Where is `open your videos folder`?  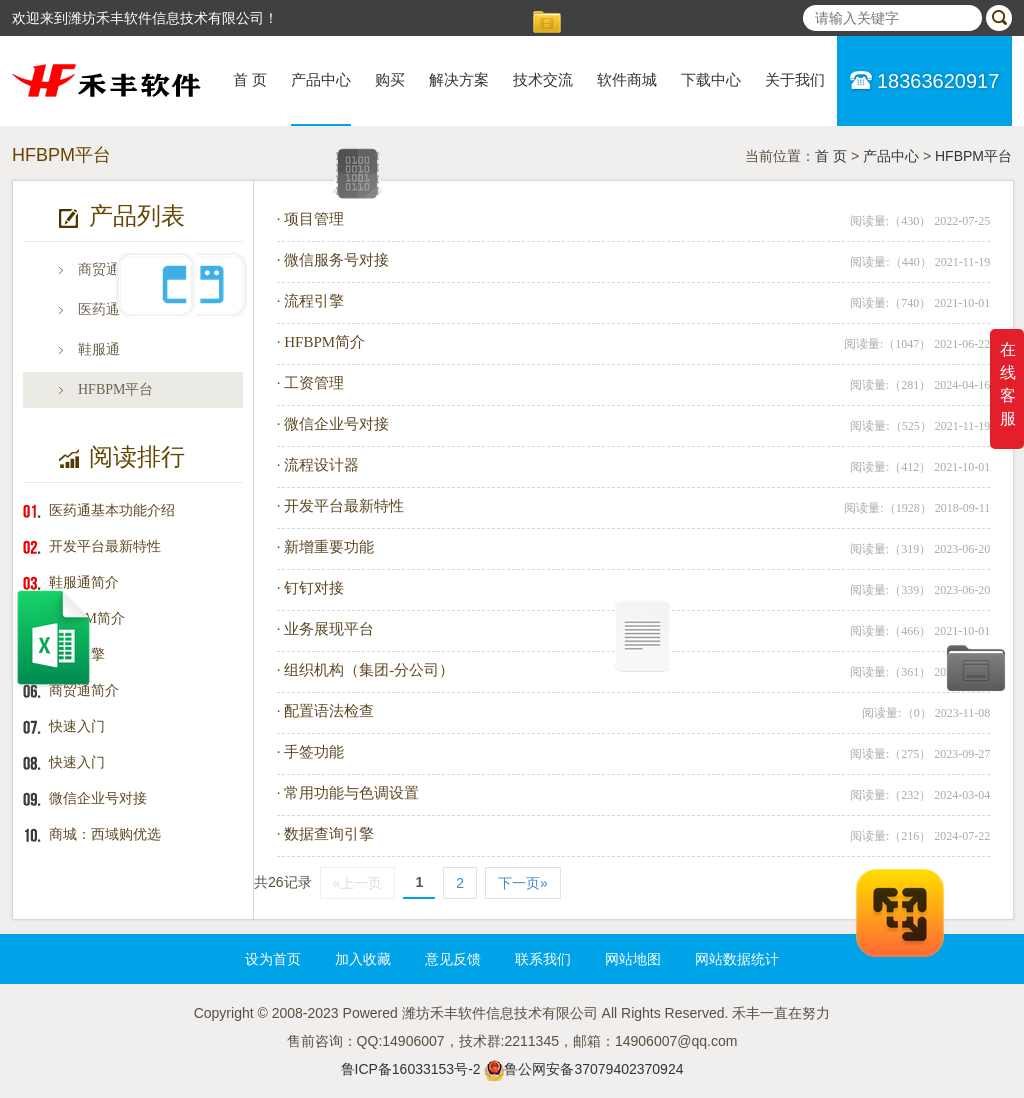
open your videos folder is located at coordinates (547, 22).